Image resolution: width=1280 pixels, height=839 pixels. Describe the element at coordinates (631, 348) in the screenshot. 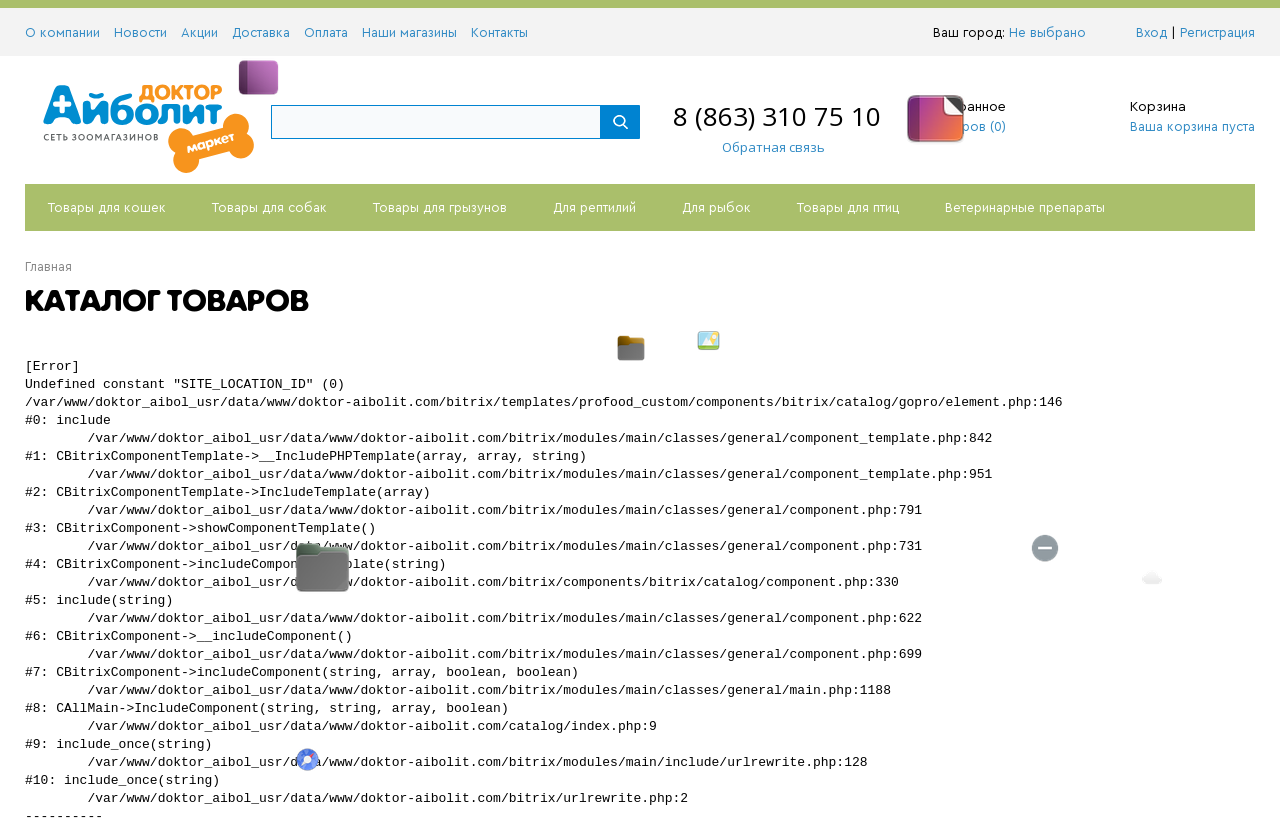

I see `indicates a folder is ready to accept a dragged item` at that location.